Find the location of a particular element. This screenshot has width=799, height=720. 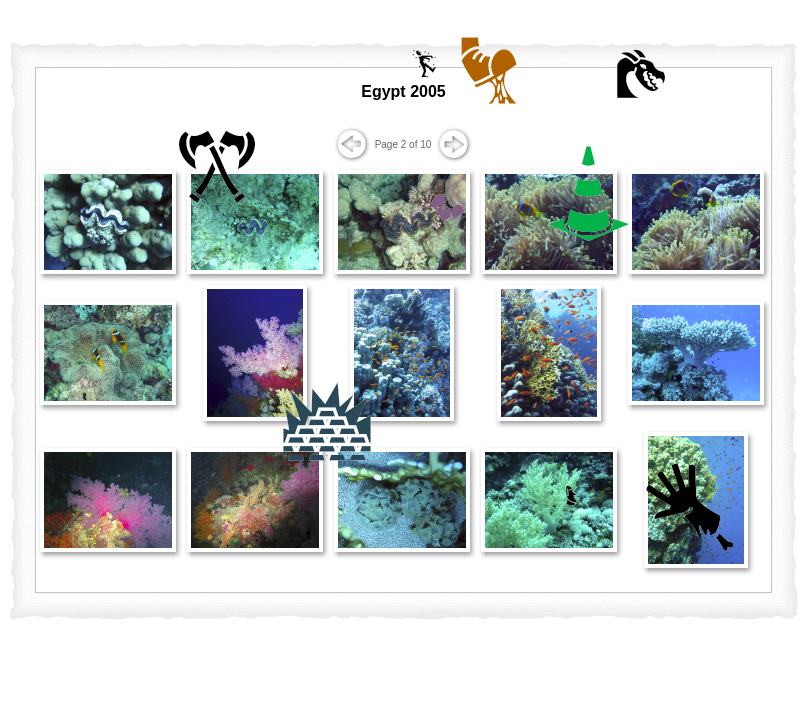

zombie enemy or character type in a game is located at coordinates (425, 63).